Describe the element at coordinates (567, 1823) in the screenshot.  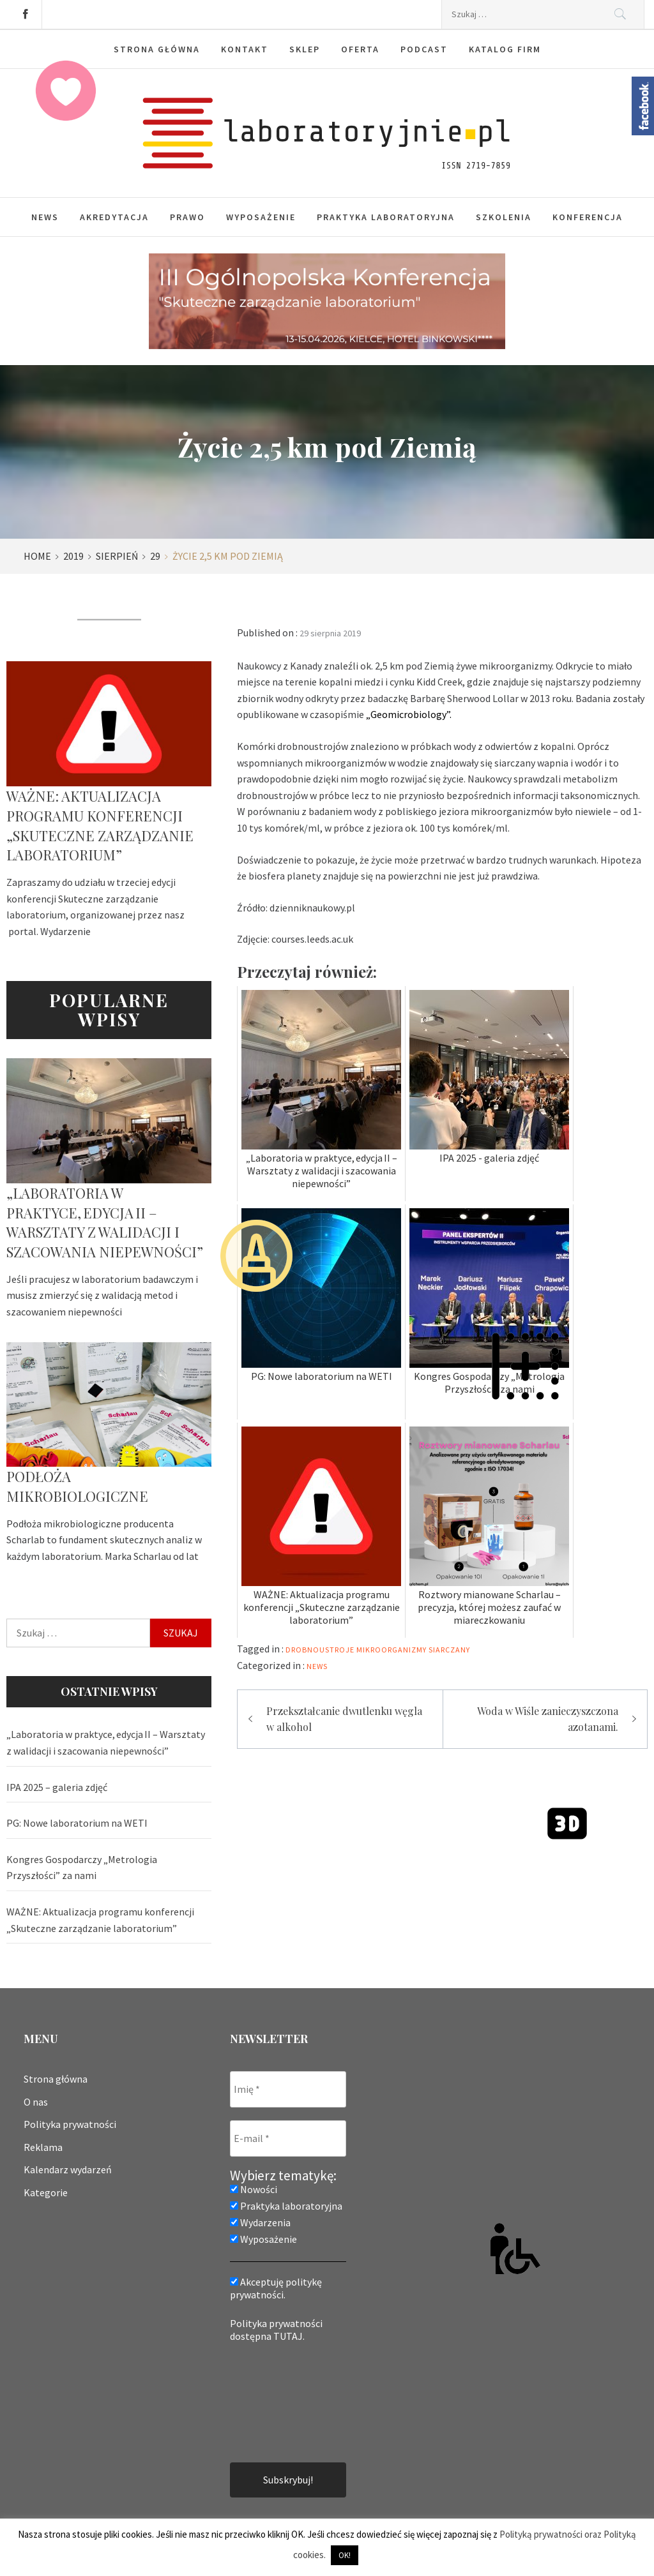
I see `indicates 3D content or viewing mode` at that location.